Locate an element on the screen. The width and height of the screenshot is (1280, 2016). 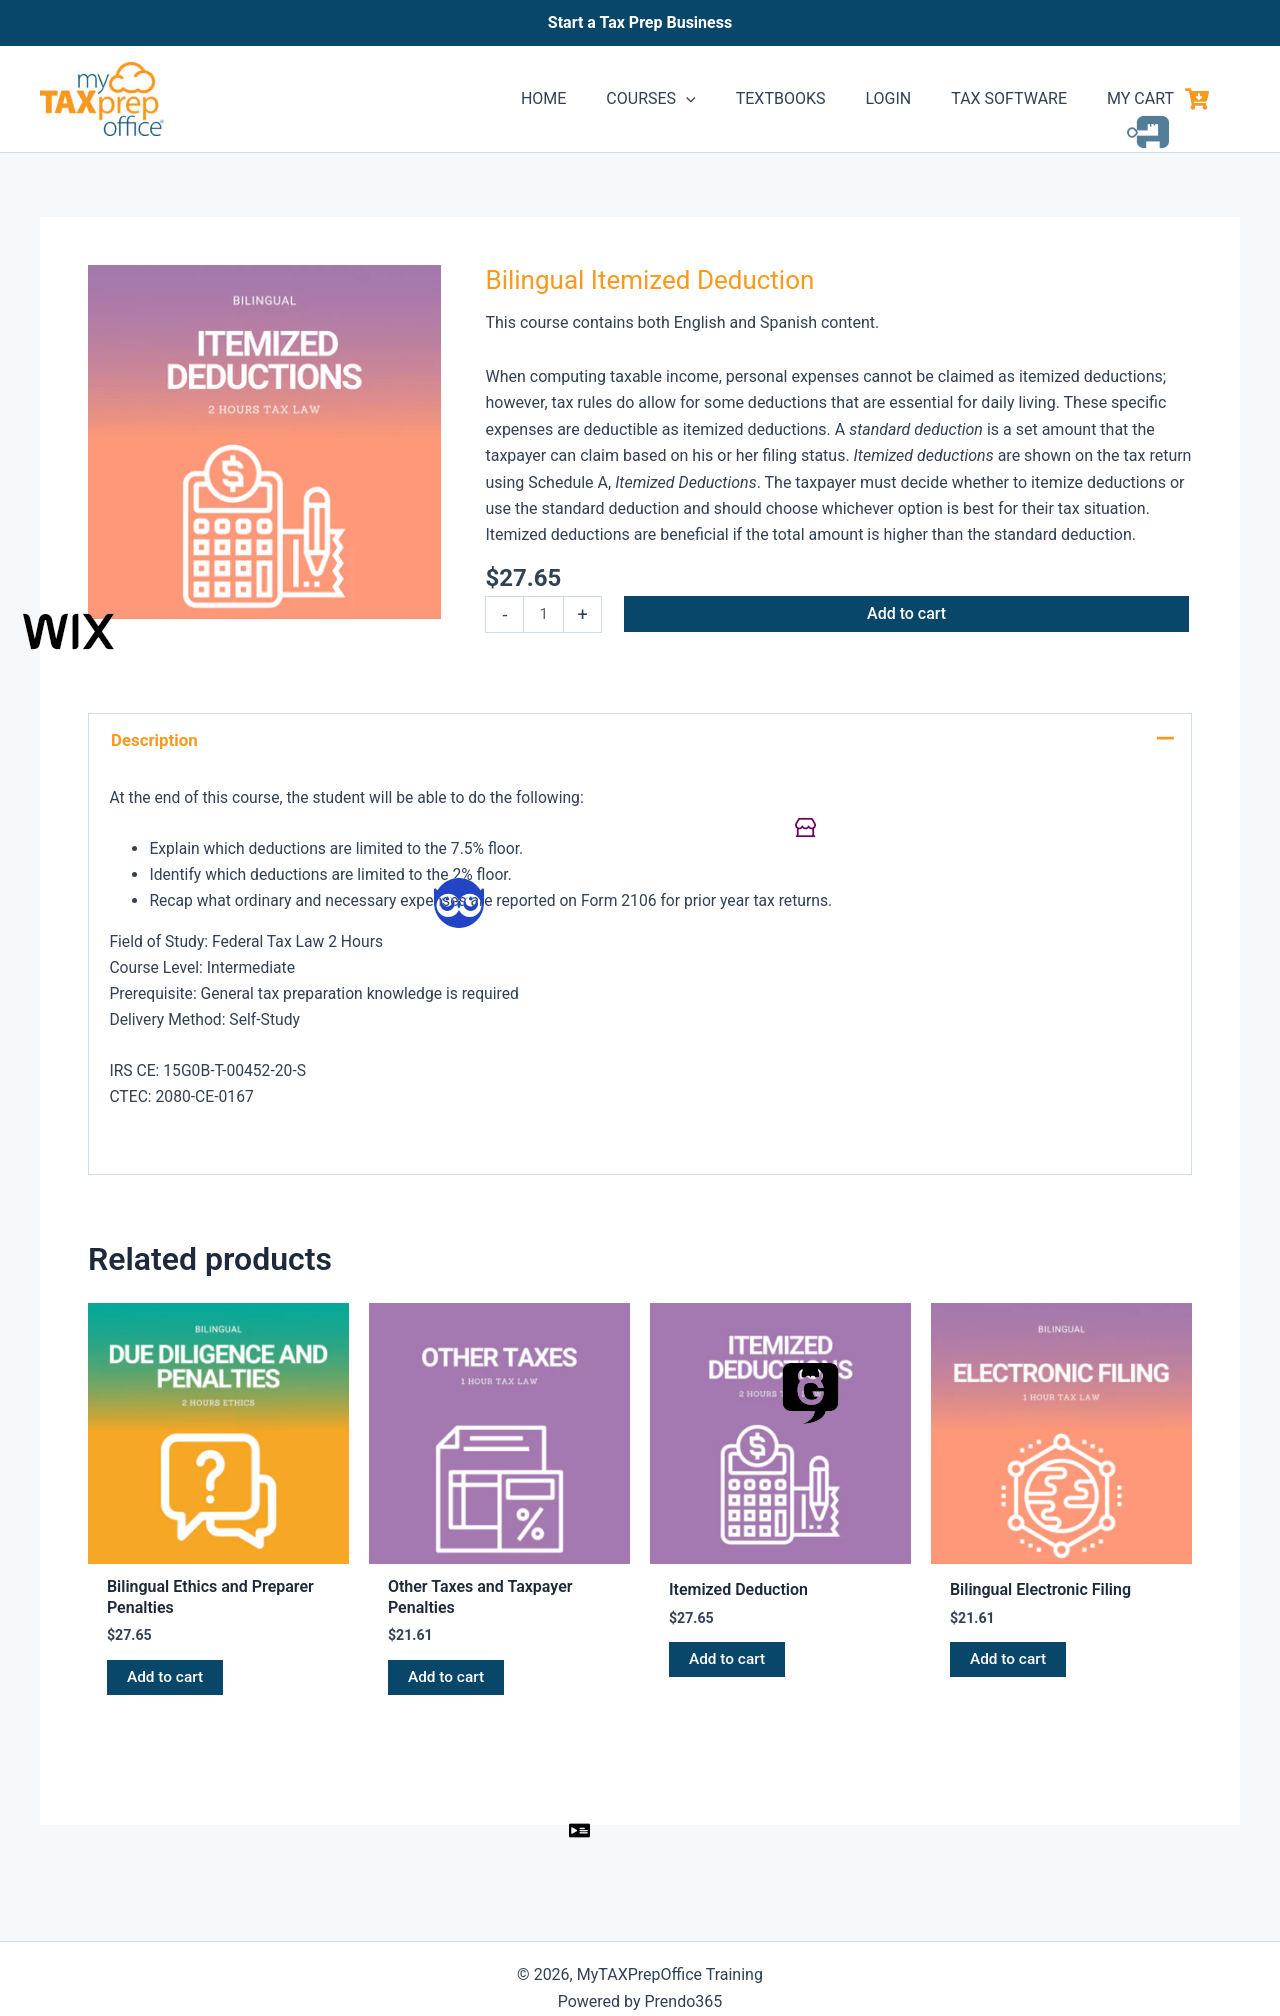
link to GNU Social profile is located at coordinates (810, 1393).